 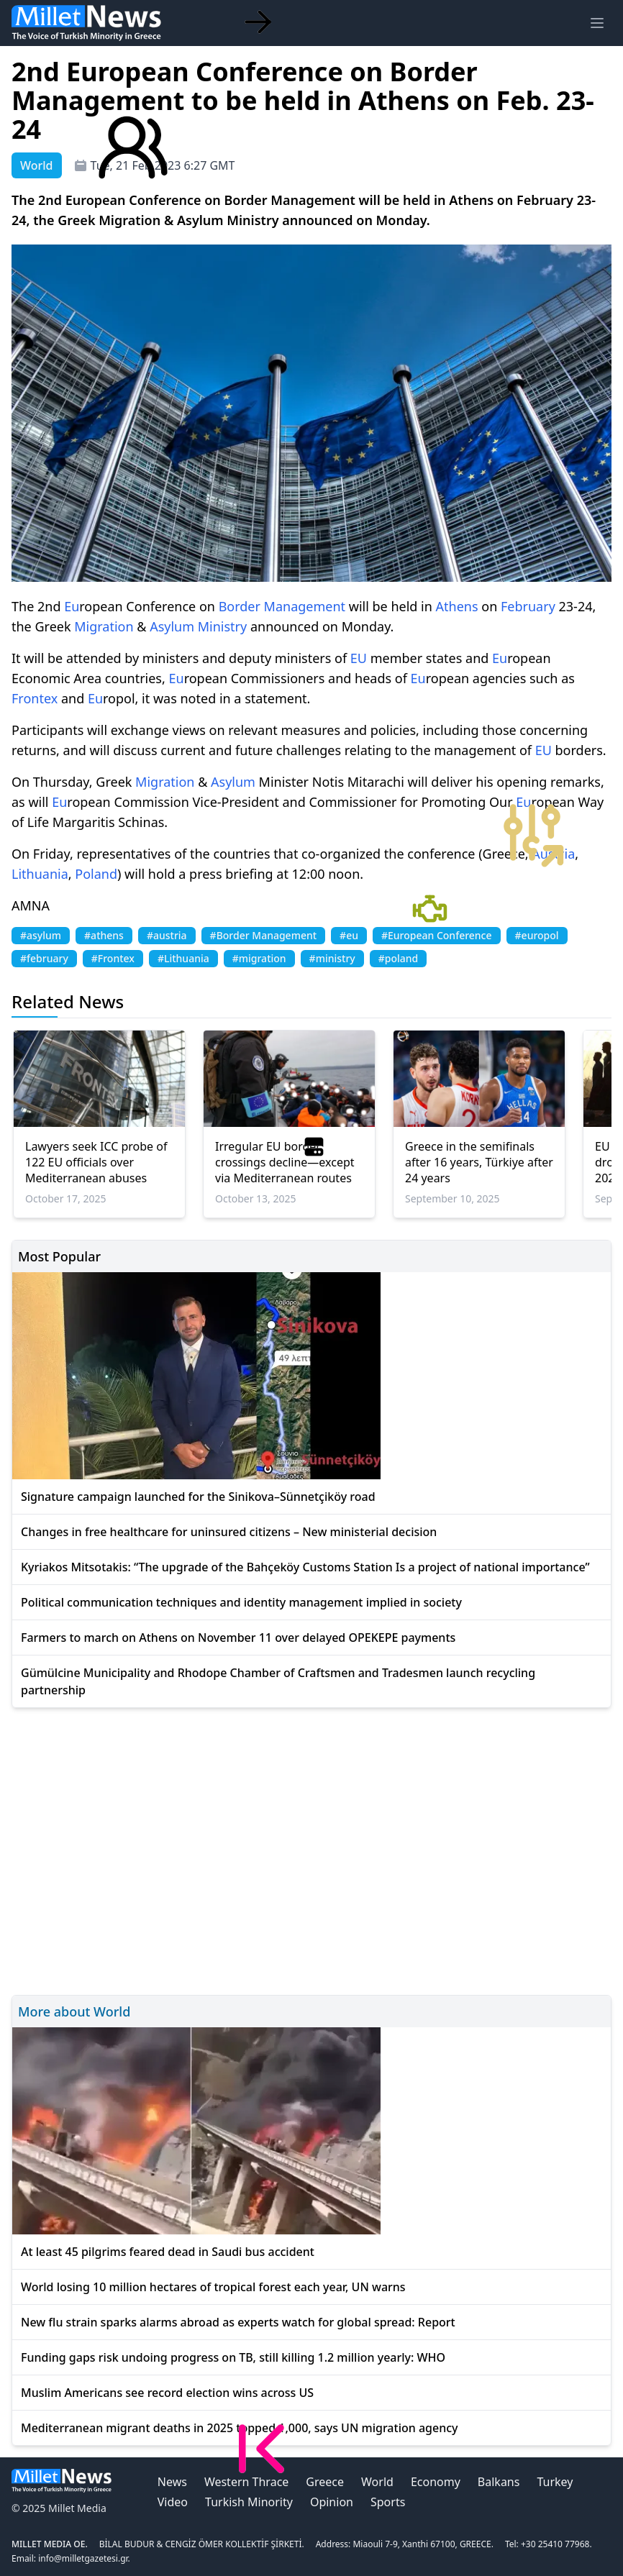 What do you see at coordinates (133, 147) in the screenshot?
I see `view group members or team` at bounding box center [133, 147].